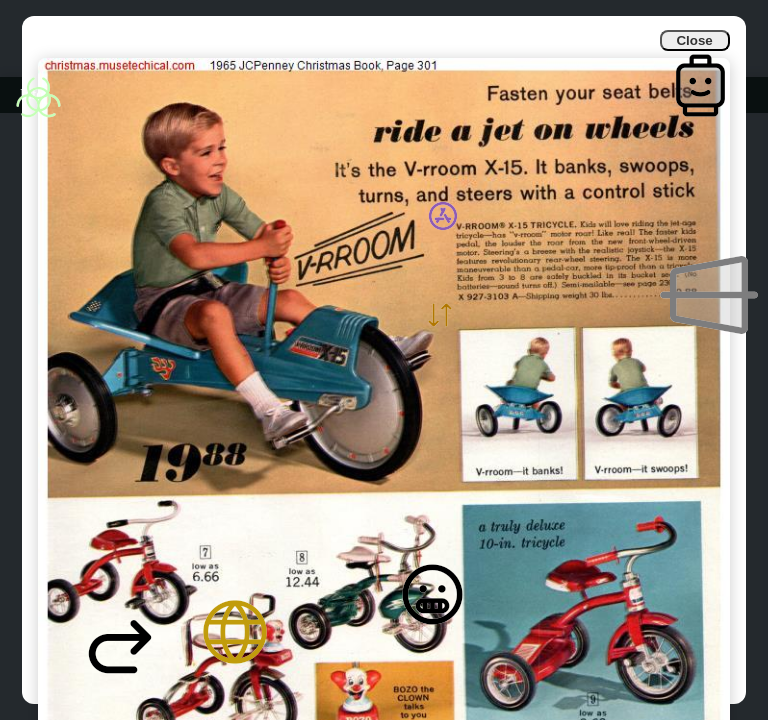 The width and height of the screenshot is (768, 720). I want to click on adjust perspective or viewing angle, so click(709, 295).